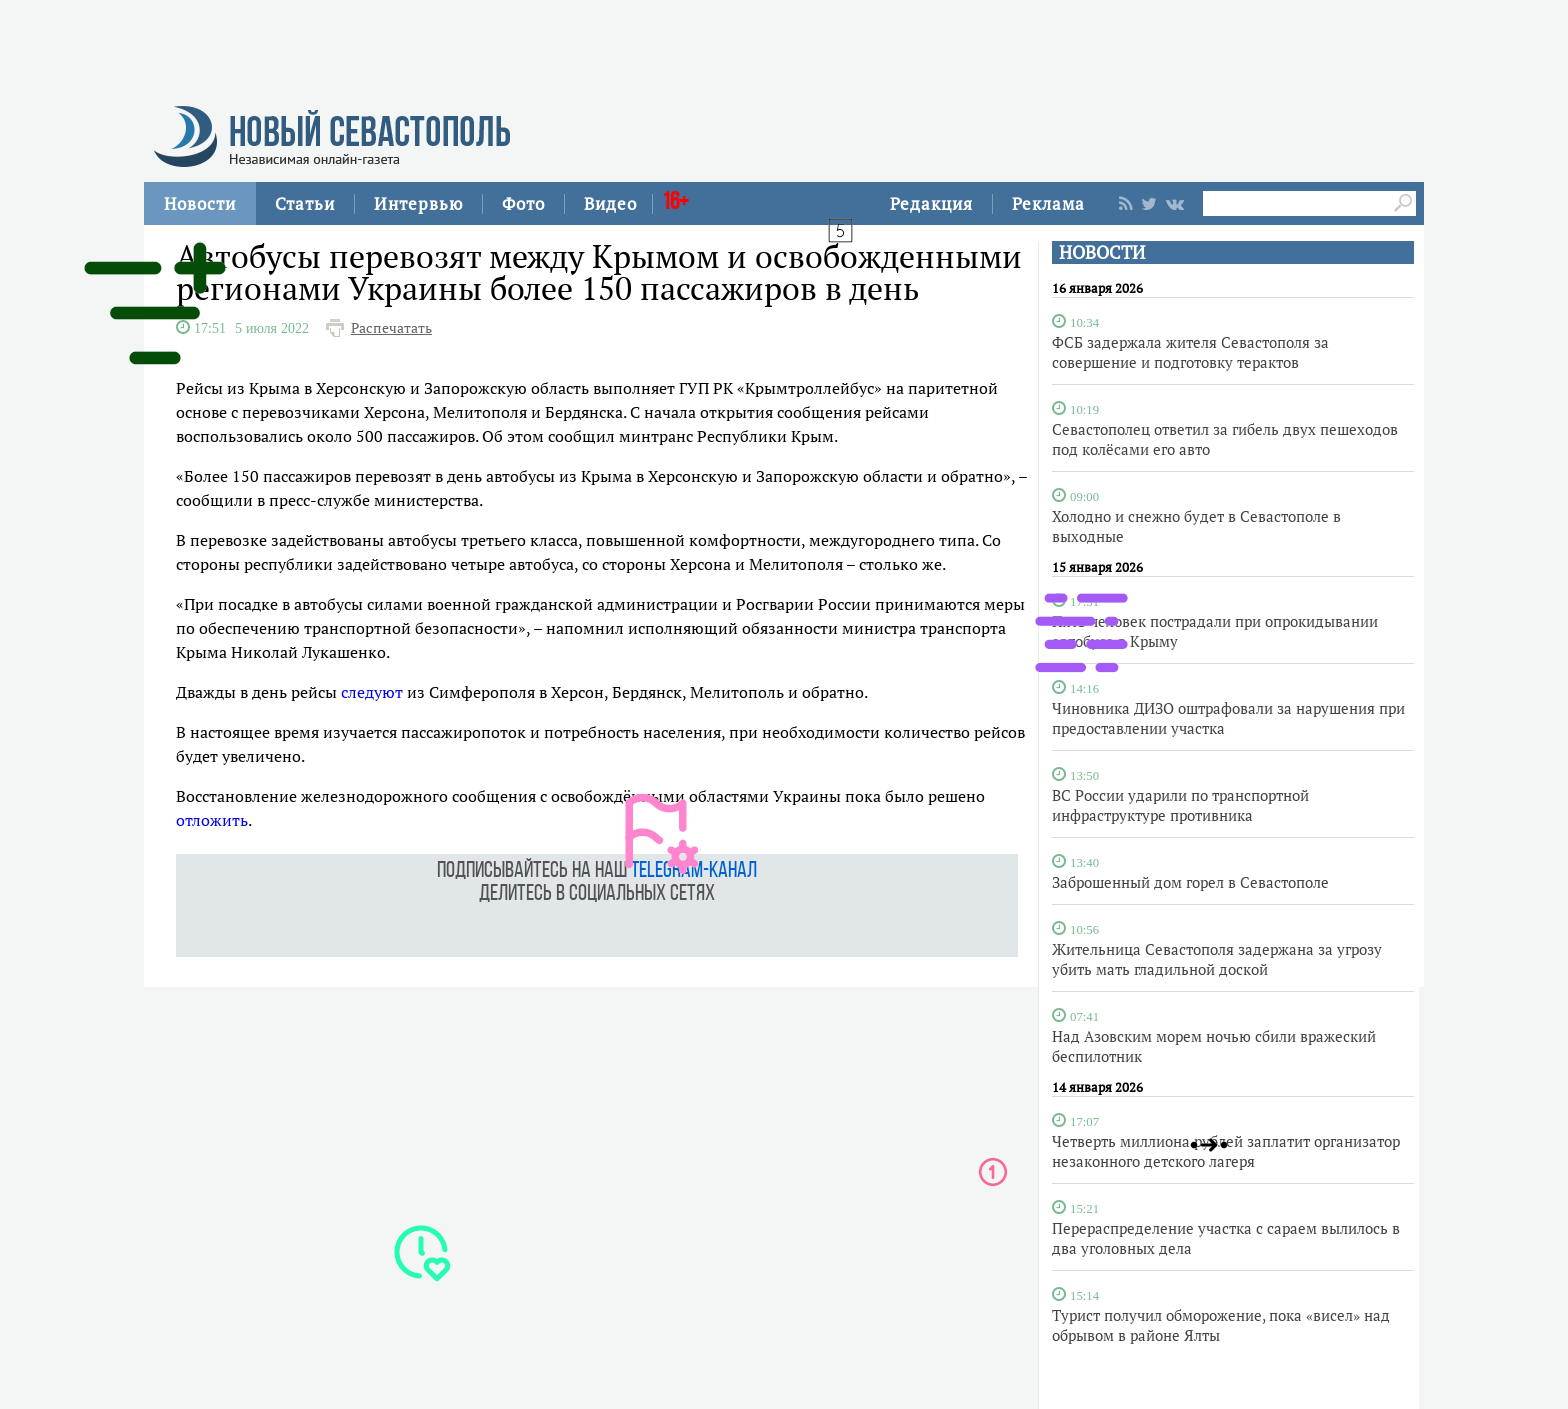 The width and height of the screenshot is (1568, 1409). I want to click on select or navigate to item number five, so click(840, 230).